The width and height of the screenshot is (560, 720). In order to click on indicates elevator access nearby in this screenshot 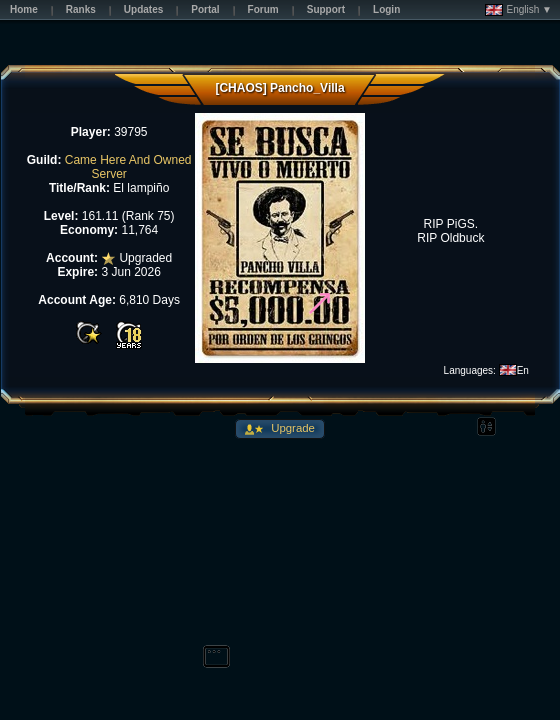, I will do `click(486, 426)`.